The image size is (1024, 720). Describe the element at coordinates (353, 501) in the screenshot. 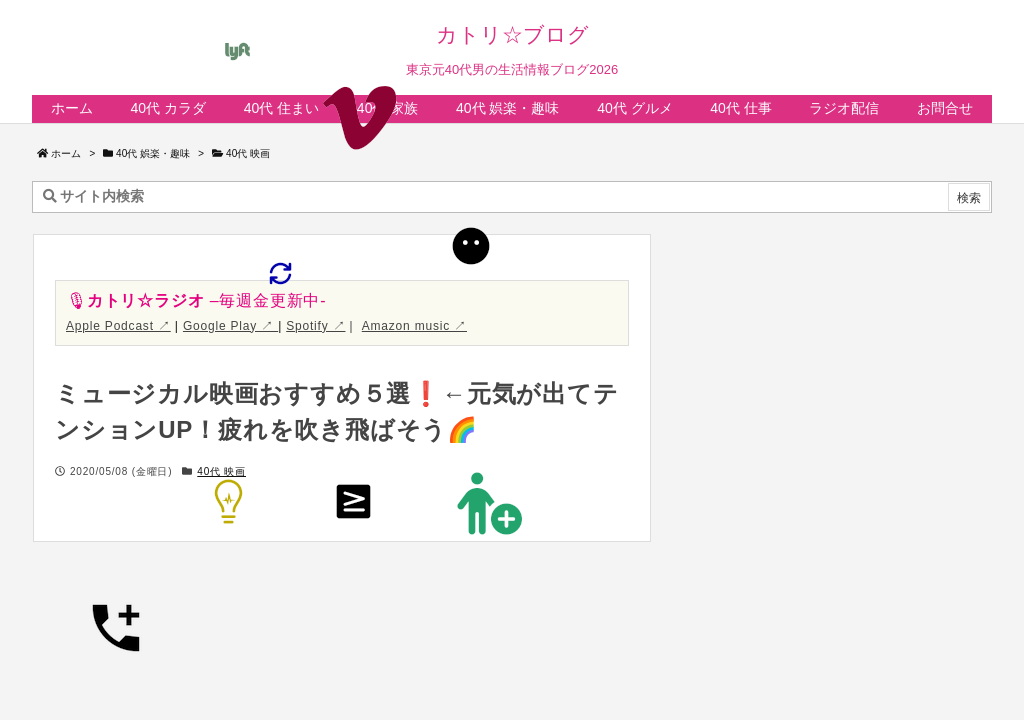

I see `greater than or equal to mathematical operator` at that location.